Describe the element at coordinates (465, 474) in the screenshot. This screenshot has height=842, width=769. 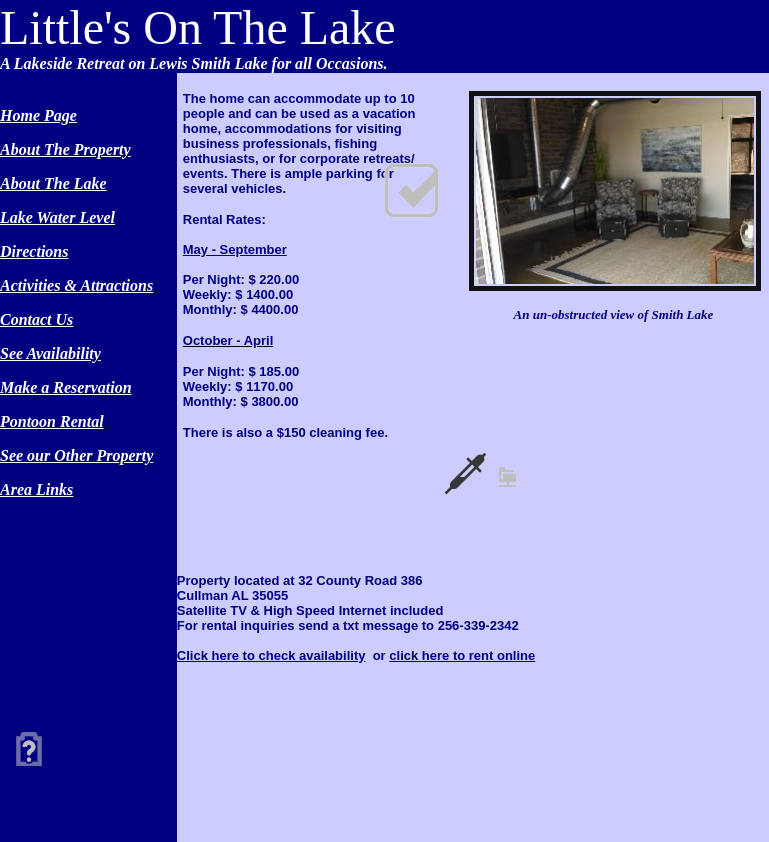
I see `open color picker tool` at that location.